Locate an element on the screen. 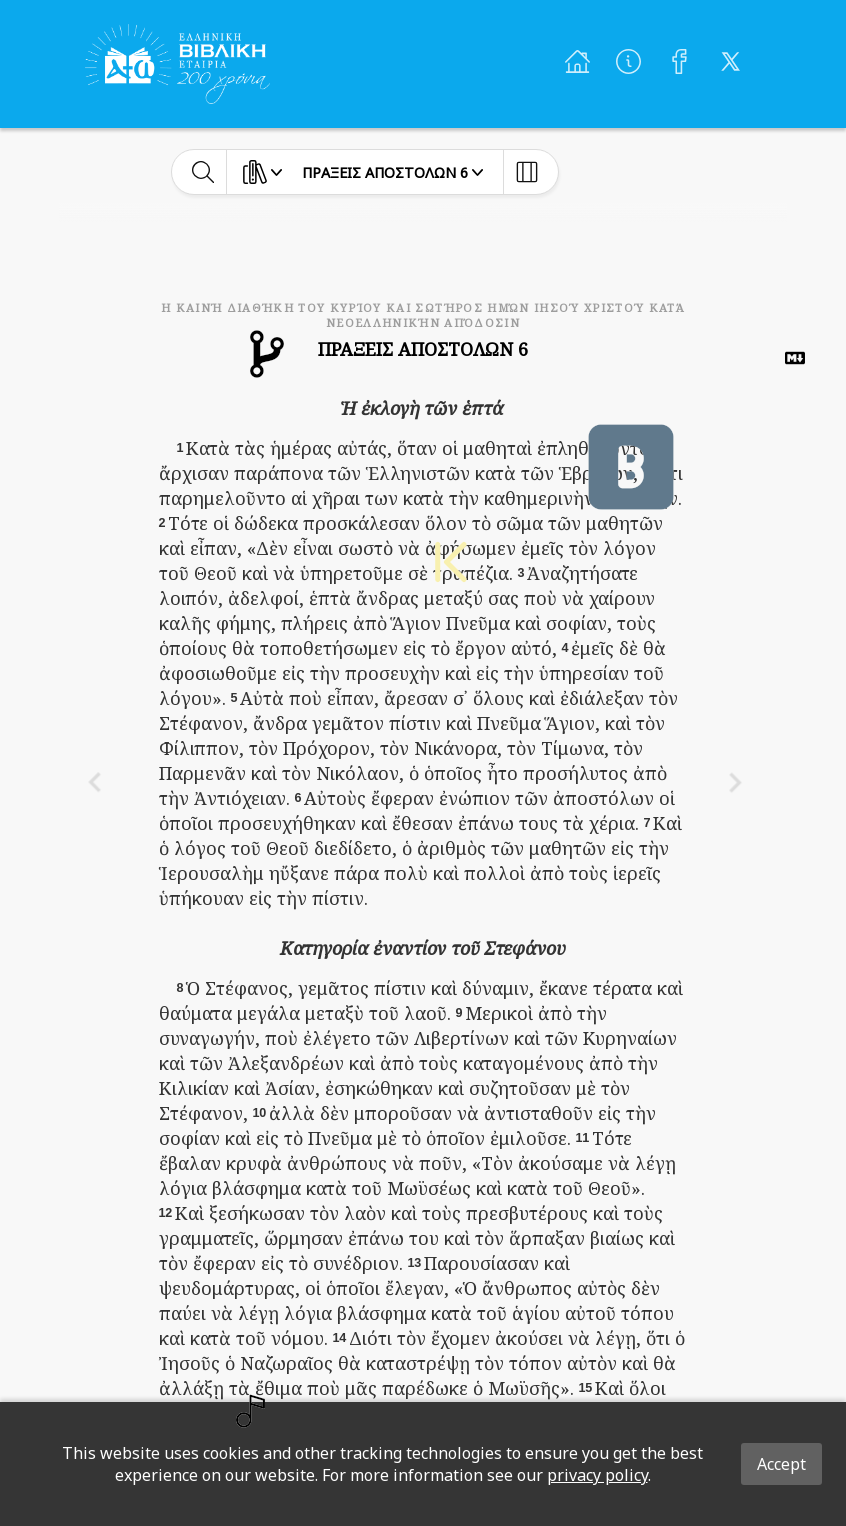 The image size is (846, 1526). navigate to the beginning or first item is located at coordinates (450, 562).